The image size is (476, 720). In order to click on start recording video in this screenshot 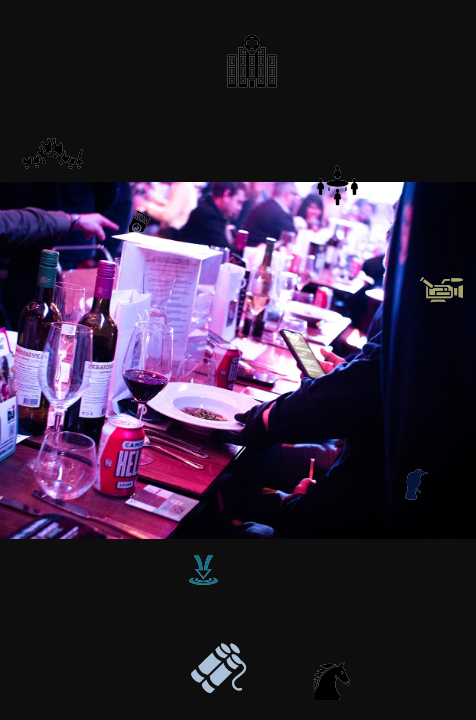, I will do `click(441, 289)`.